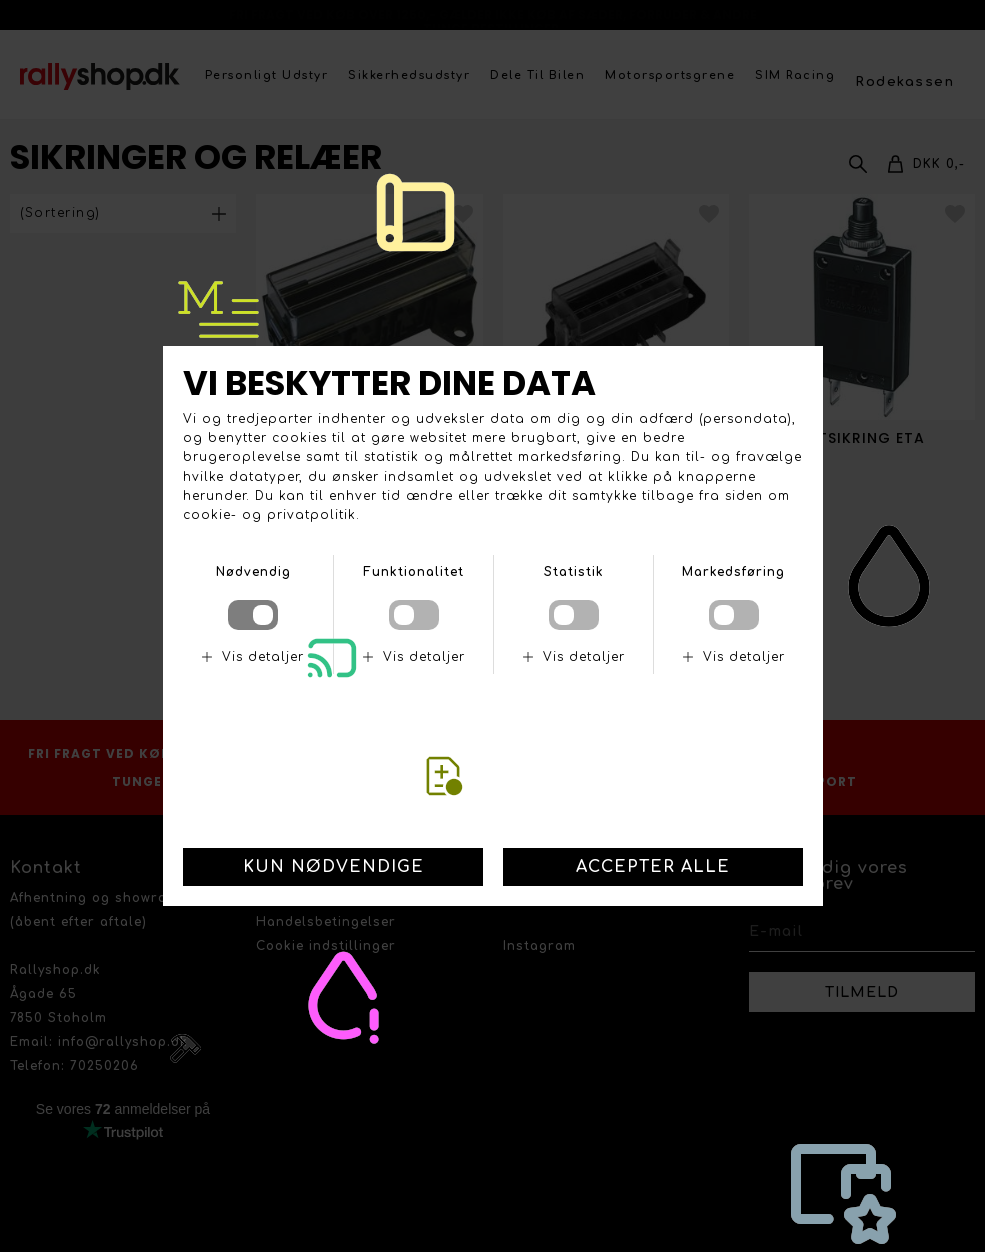 This screenshot has width=985, height=1252. I want to click on water or hydration warning, so click(343, 995).